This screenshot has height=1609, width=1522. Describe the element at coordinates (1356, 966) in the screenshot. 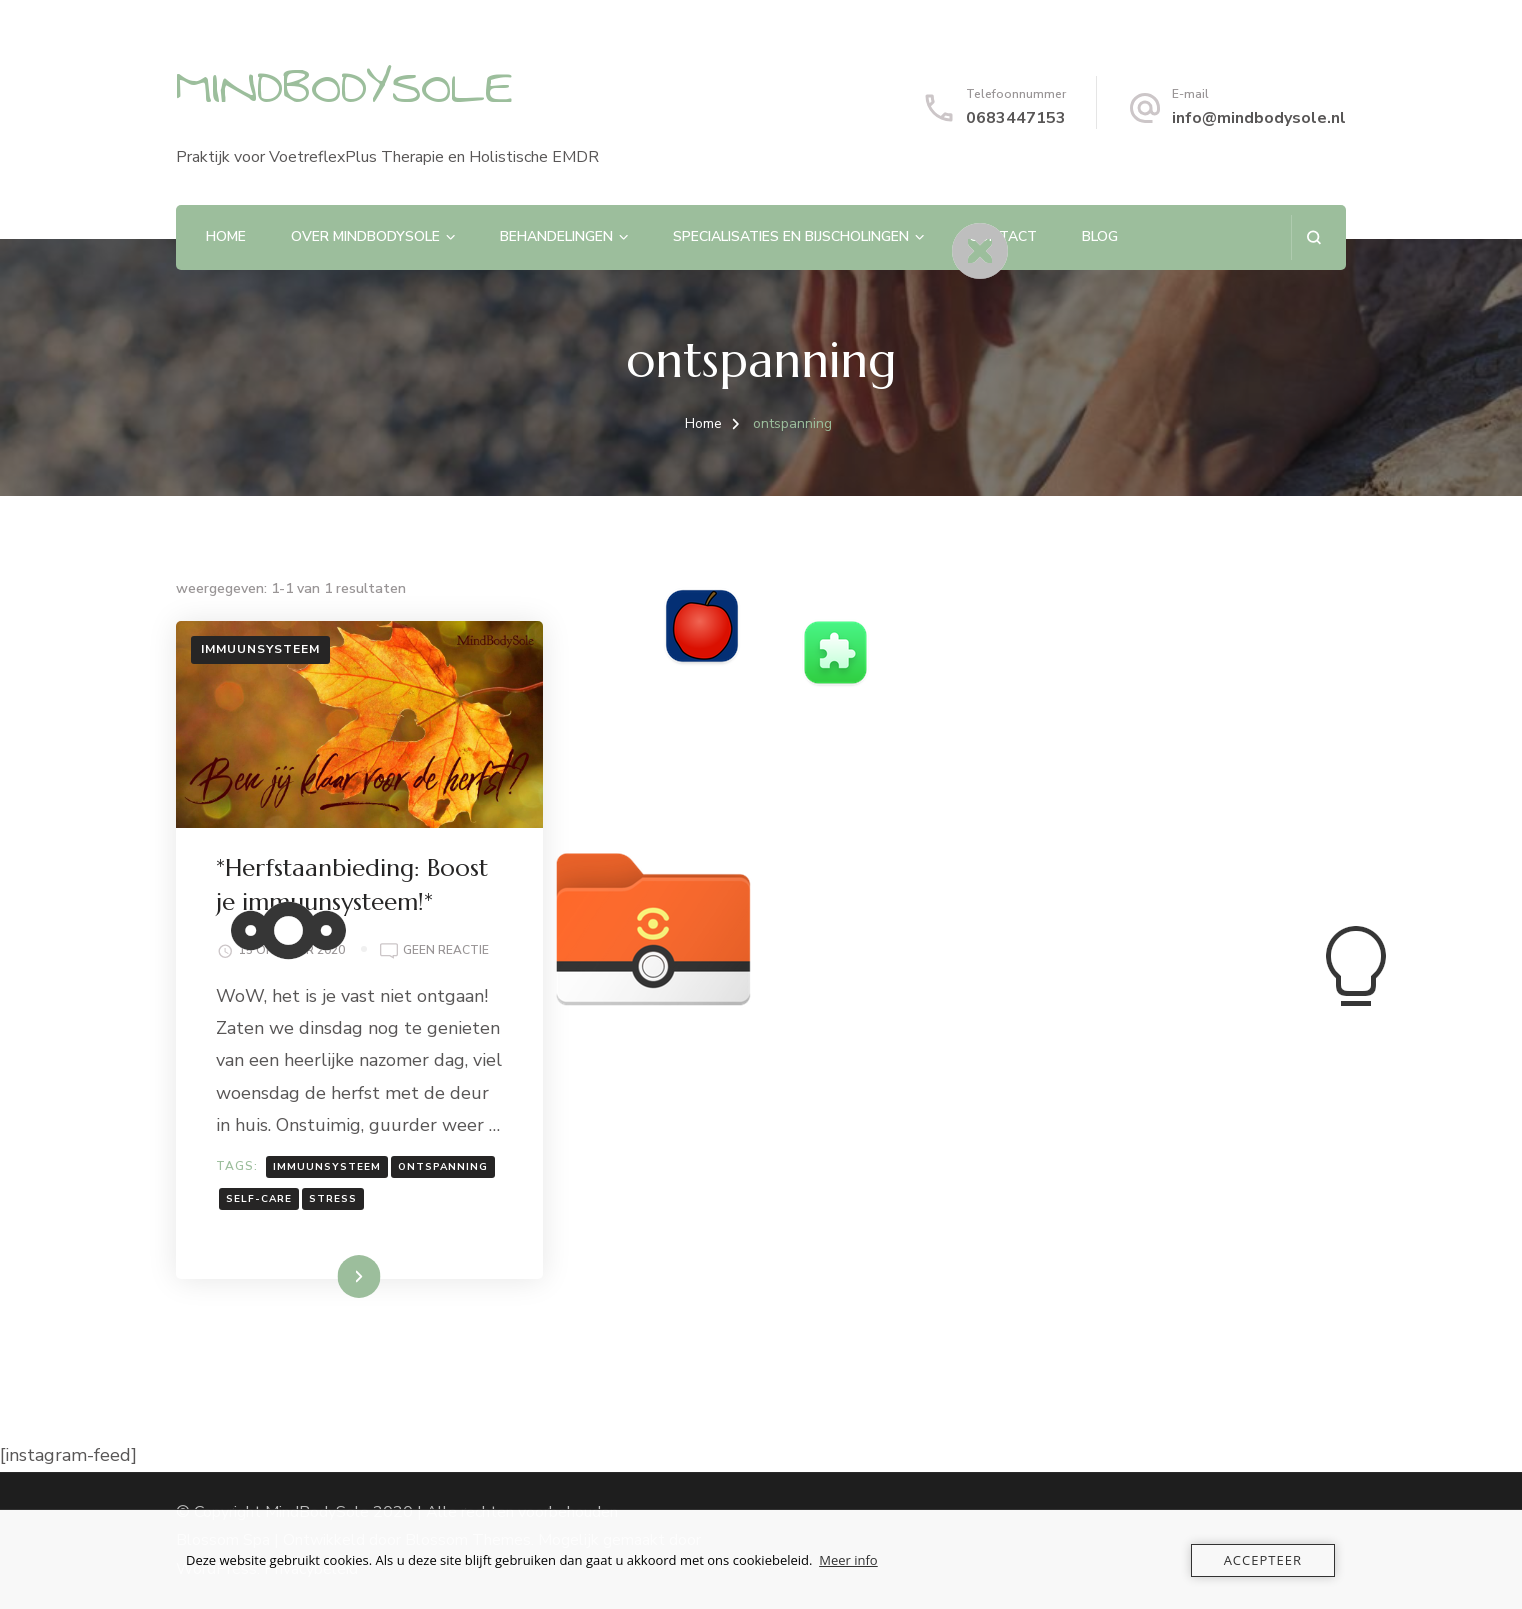

I see `view music suggestions and recommendations` at that location.